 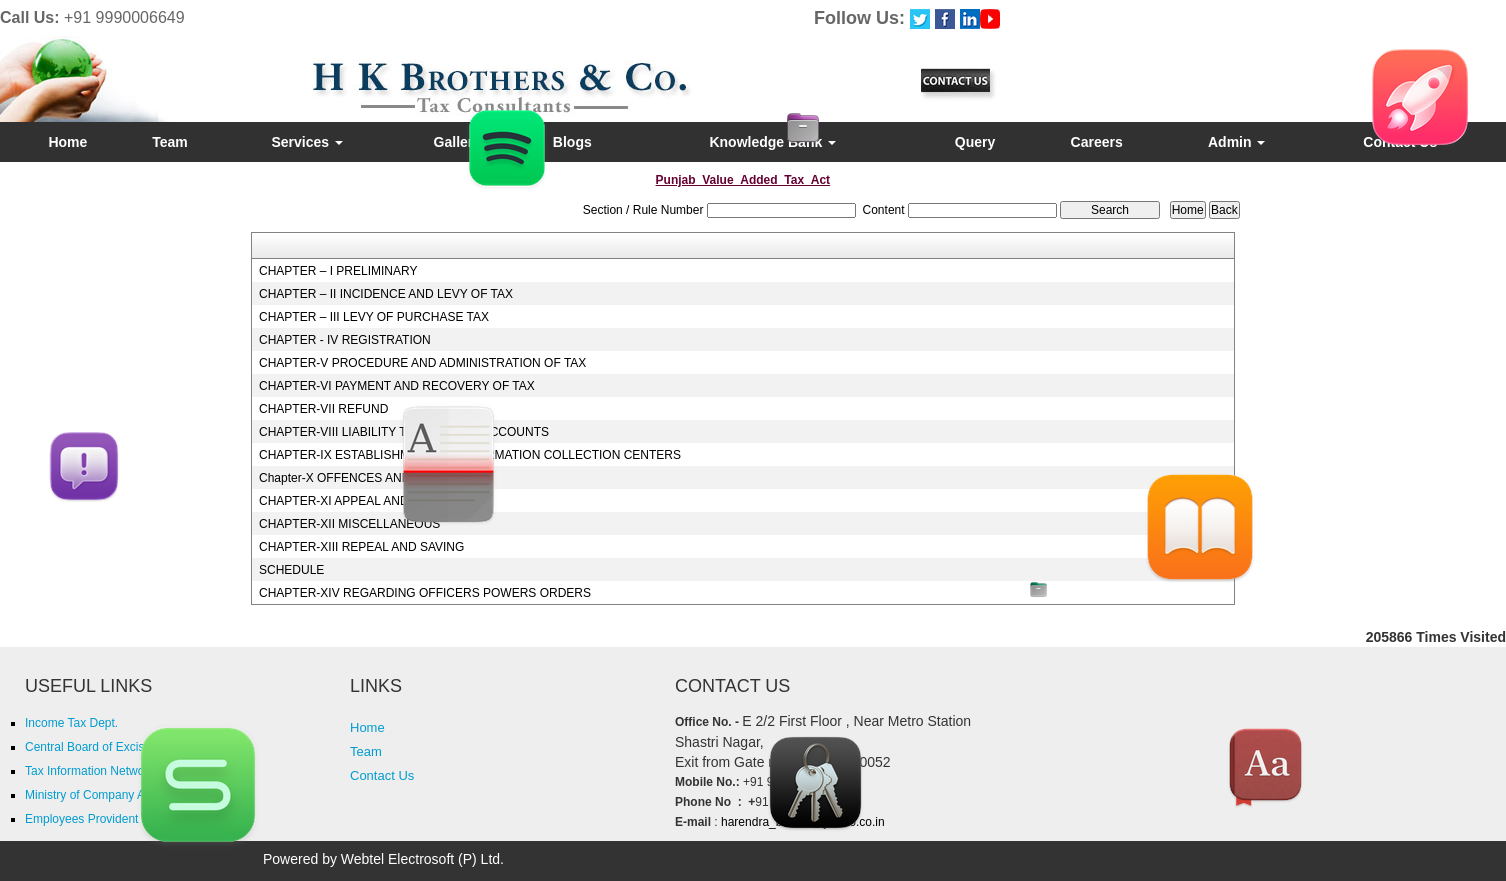 I want to click on open keychain access to manage saved passwords, so click(x=815, y=782).